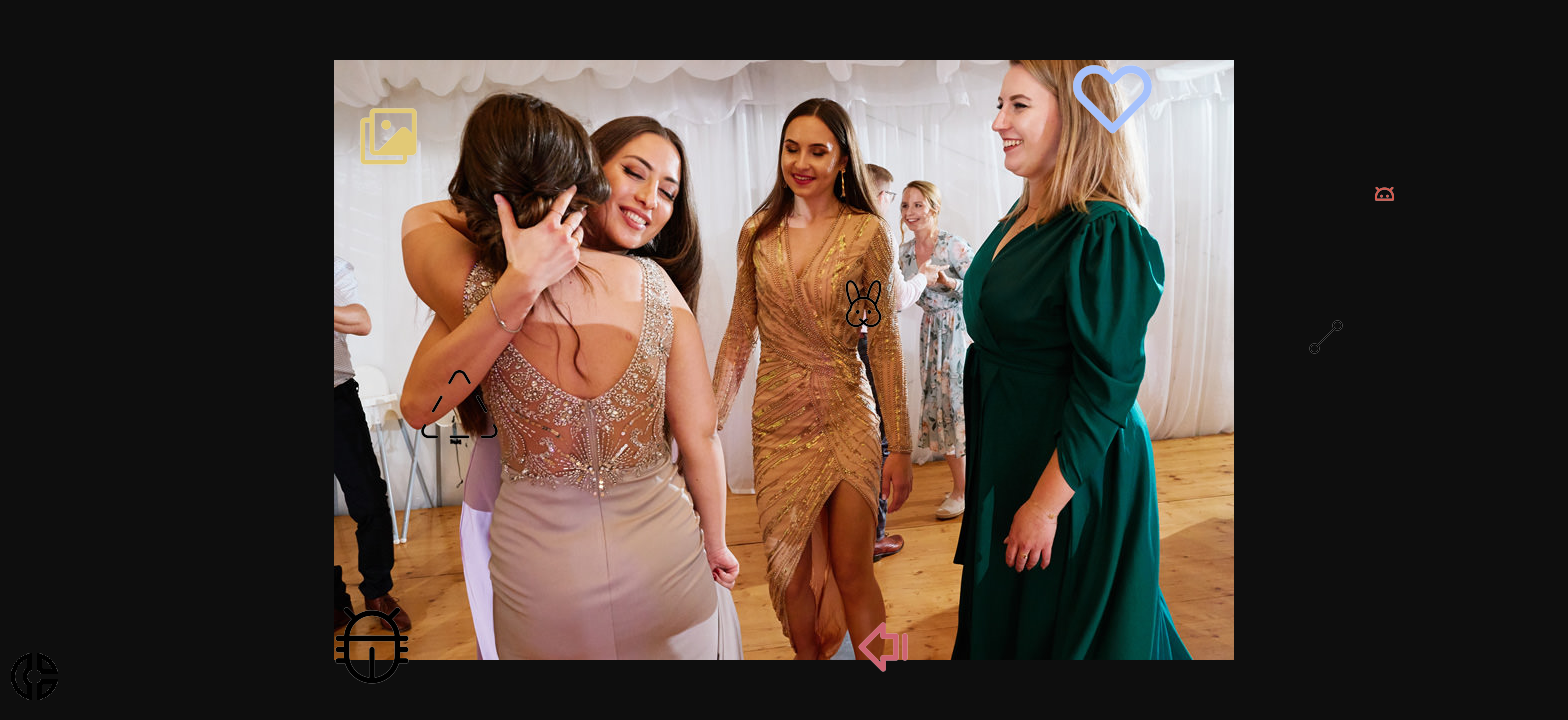 The image size is (1568, 720). I want to click on indicates incomplete or pending status, so click(459, 405).